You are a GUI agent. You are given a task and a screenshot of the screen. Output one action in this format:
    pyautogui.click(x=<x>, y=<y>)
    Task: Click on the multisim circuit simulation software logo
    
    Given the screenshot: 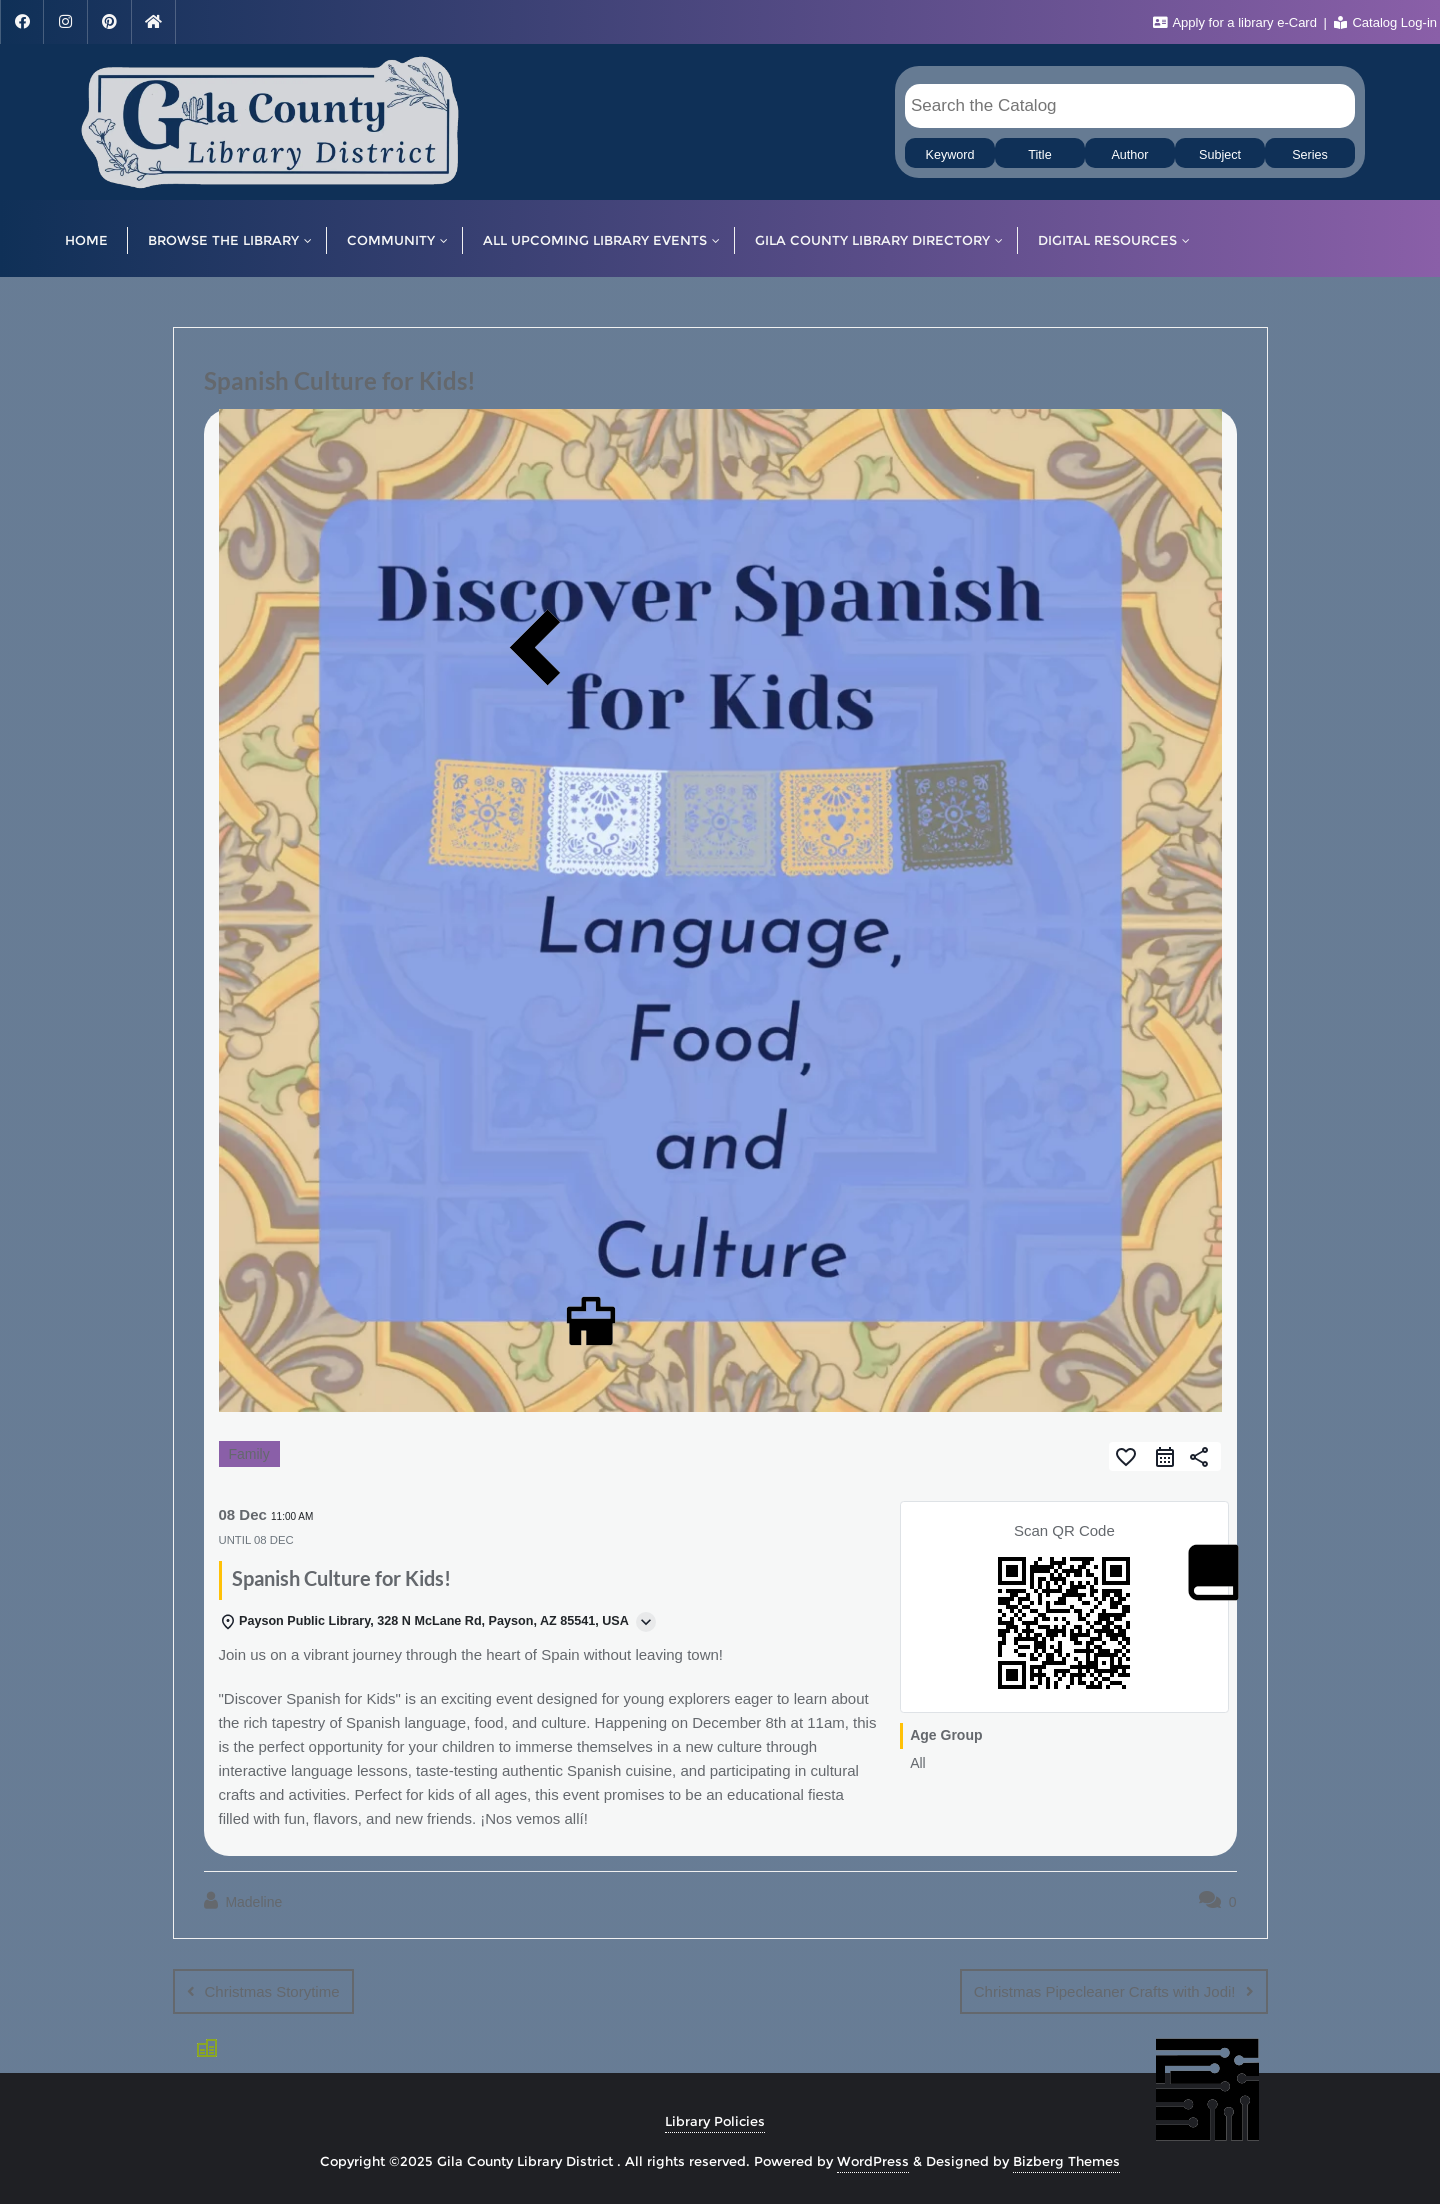 What is the action you would take?
    pyautogui.click(x=1207, y=2089)
    